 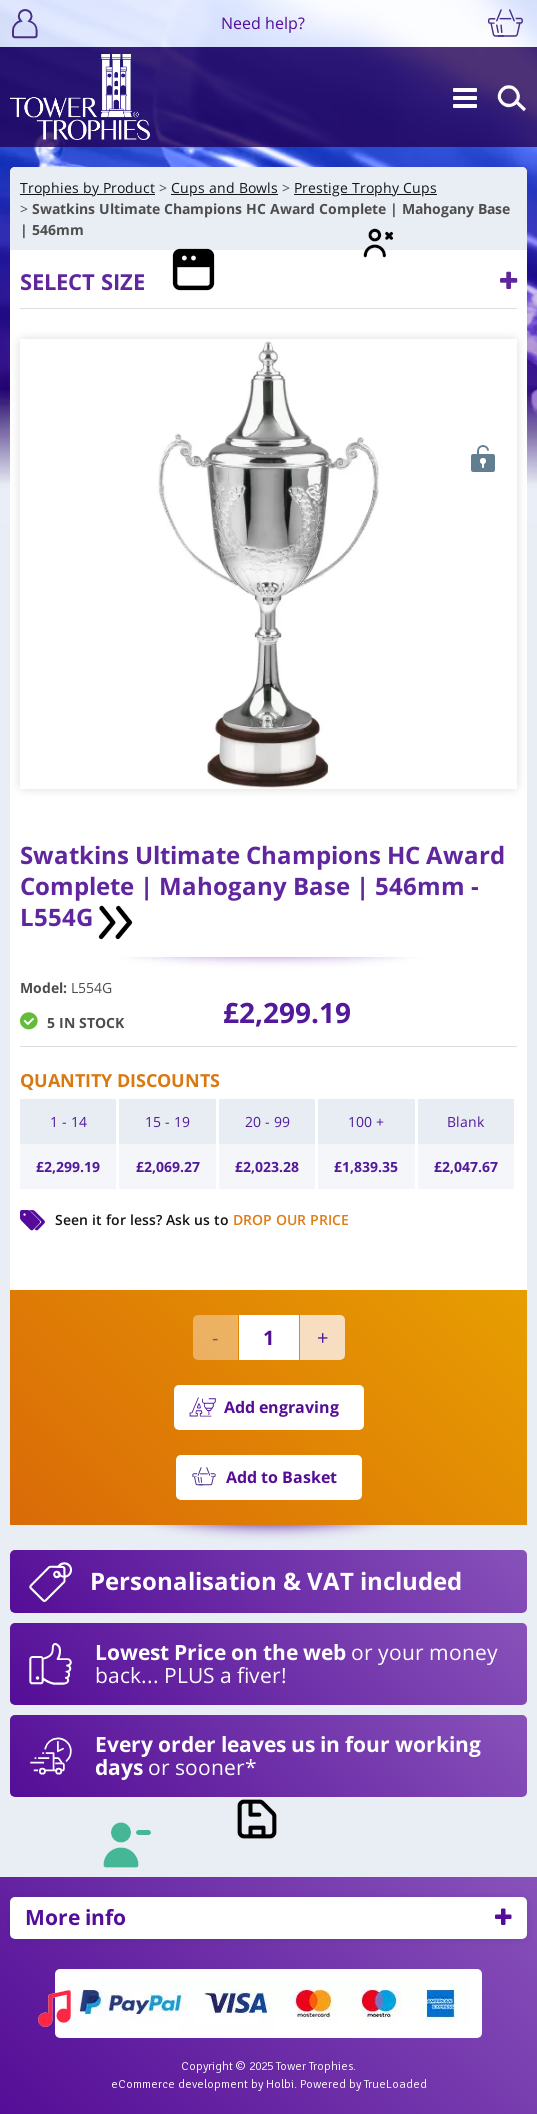 I want to click on open web browser, so click(x=193, y=269).